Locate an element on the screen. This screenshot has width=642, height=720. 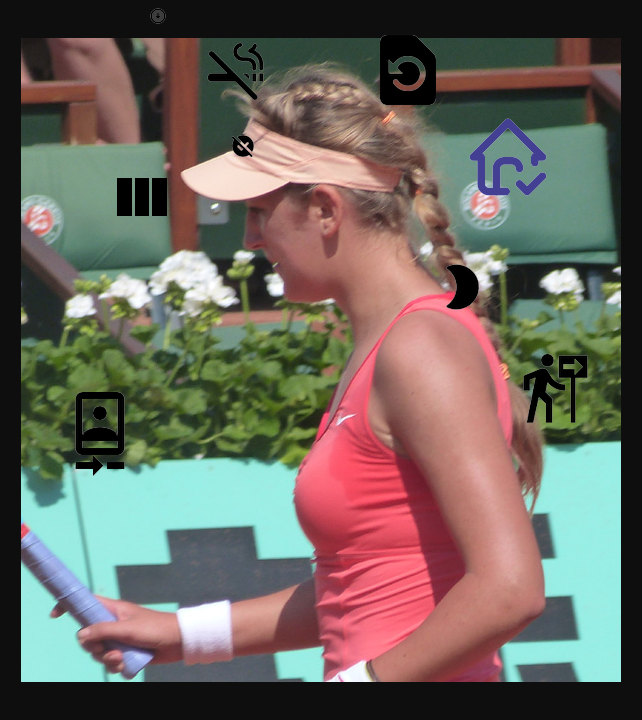
download file or content is located at coordinates (158, 16).